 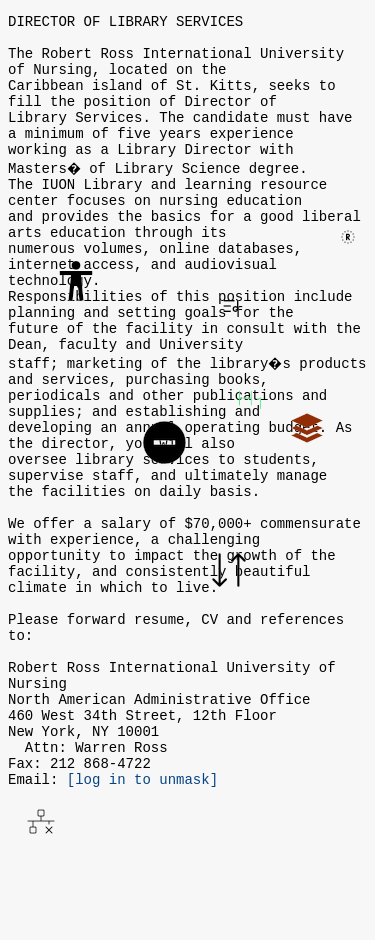 What do you see at coordinates (164, 442) in the screenshot?
I see `remove an item from a list` at bounding box center [164, 442].